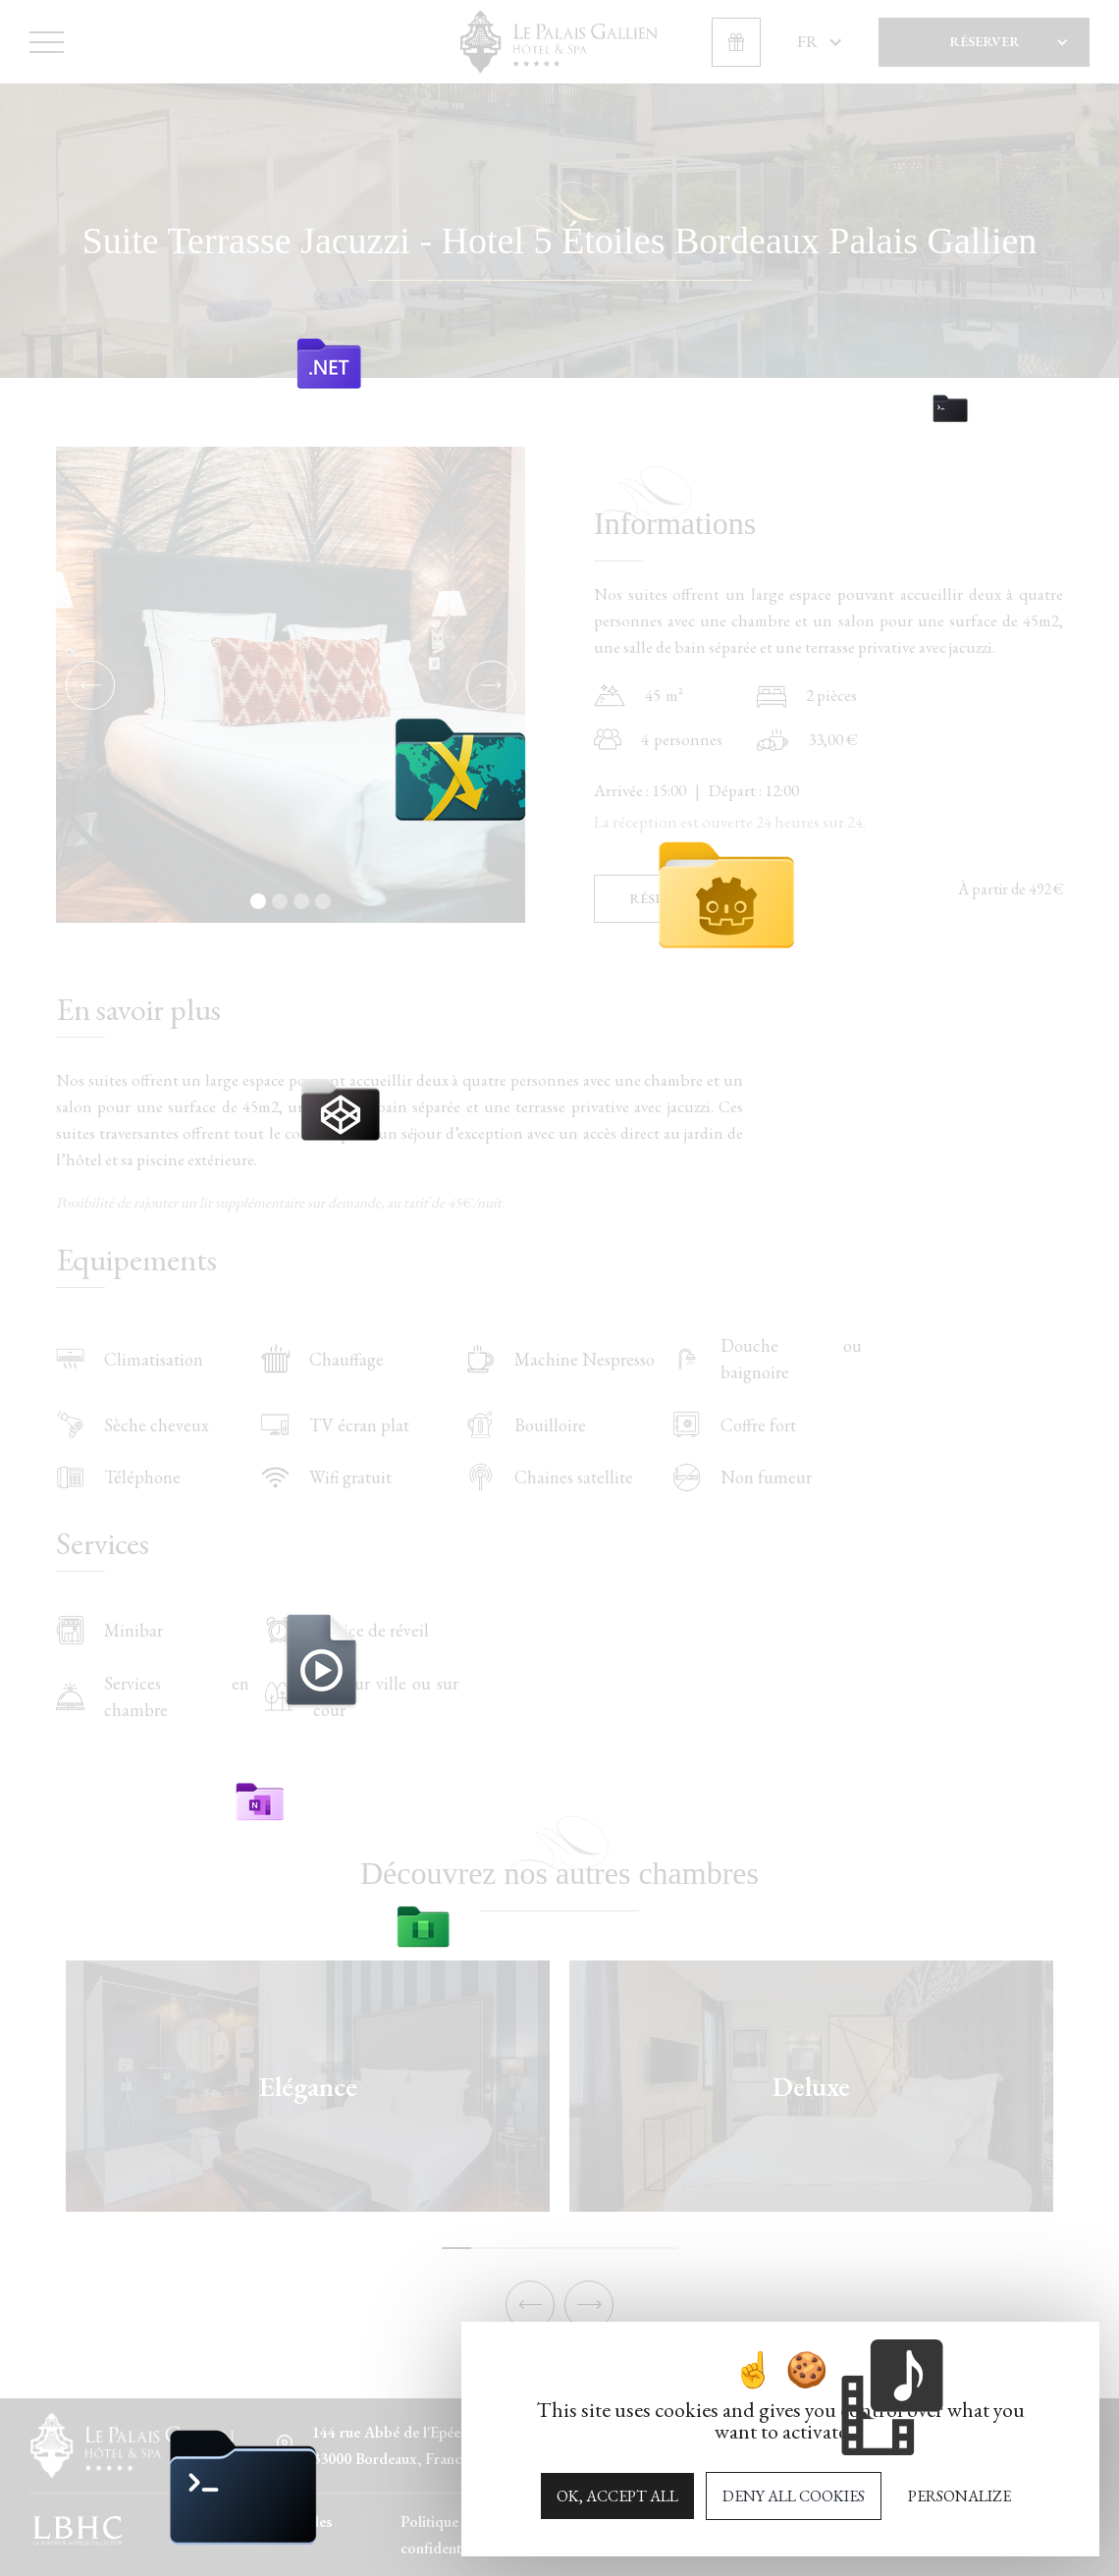 This screenshot has width=1119, height=2576. What do you see at coordinates (725, 898) in the screenshot?
I see `open godot game engine project folder` at bounding box center [725, 898].